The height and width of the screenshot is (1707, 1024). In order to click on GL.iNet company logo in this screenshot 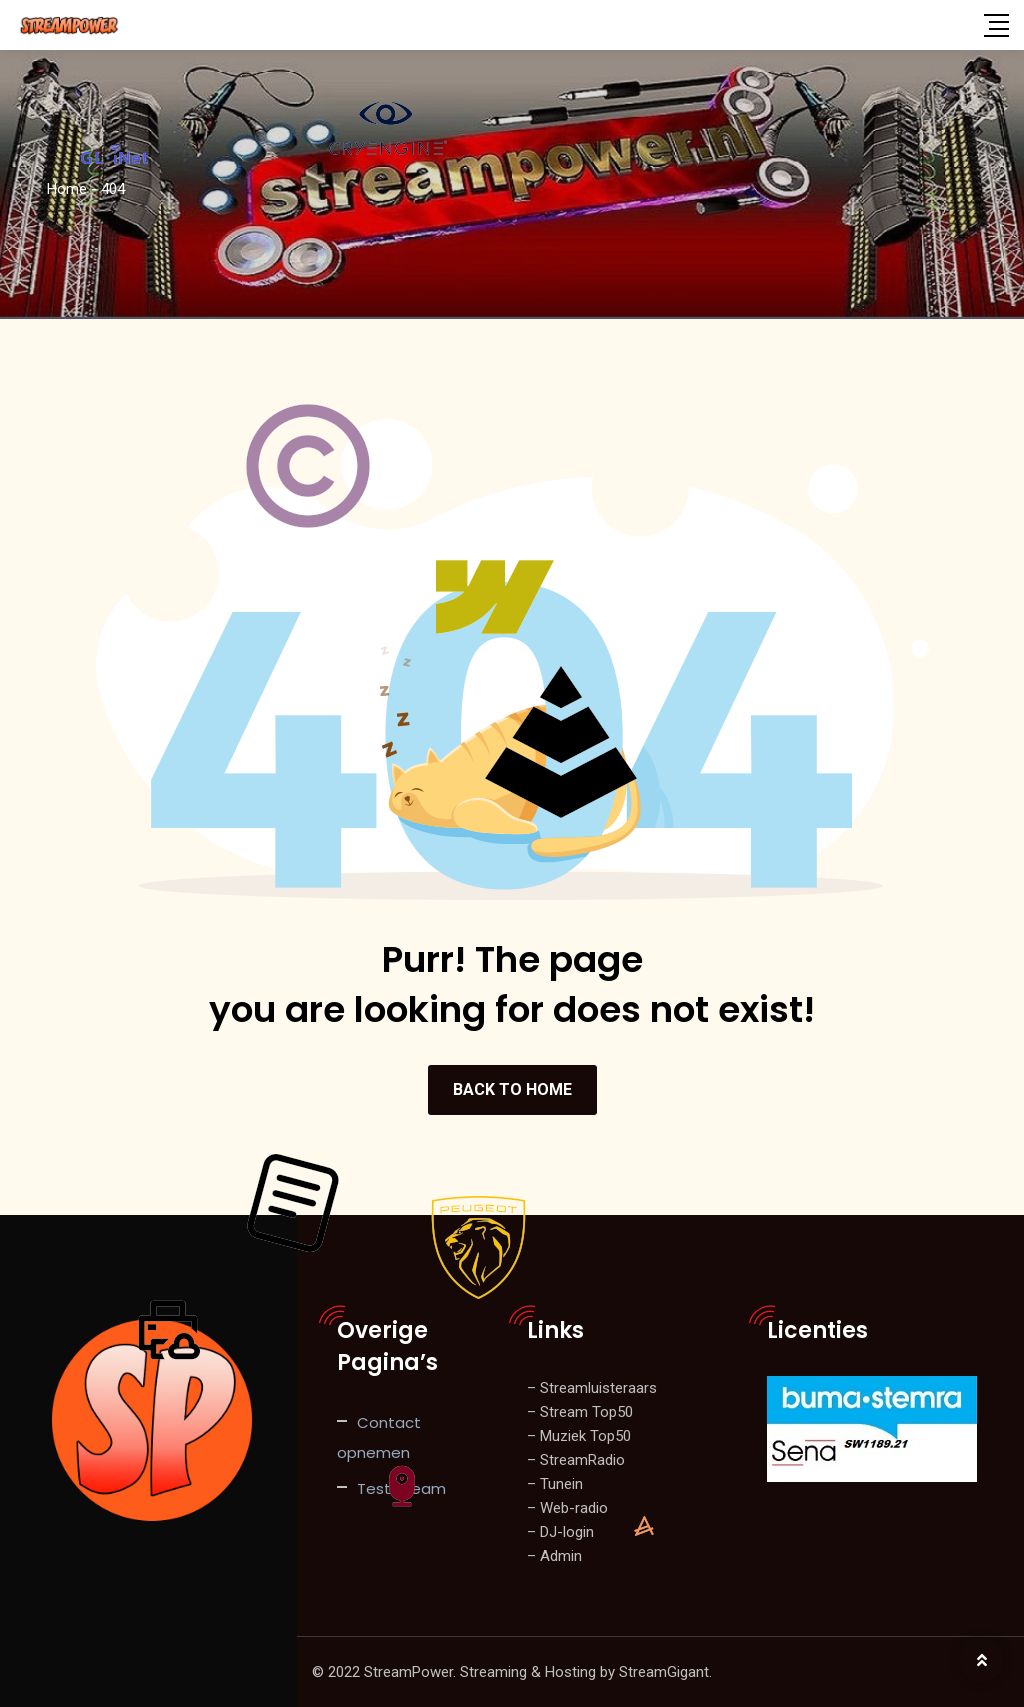, I will do `click(114, 154)`.